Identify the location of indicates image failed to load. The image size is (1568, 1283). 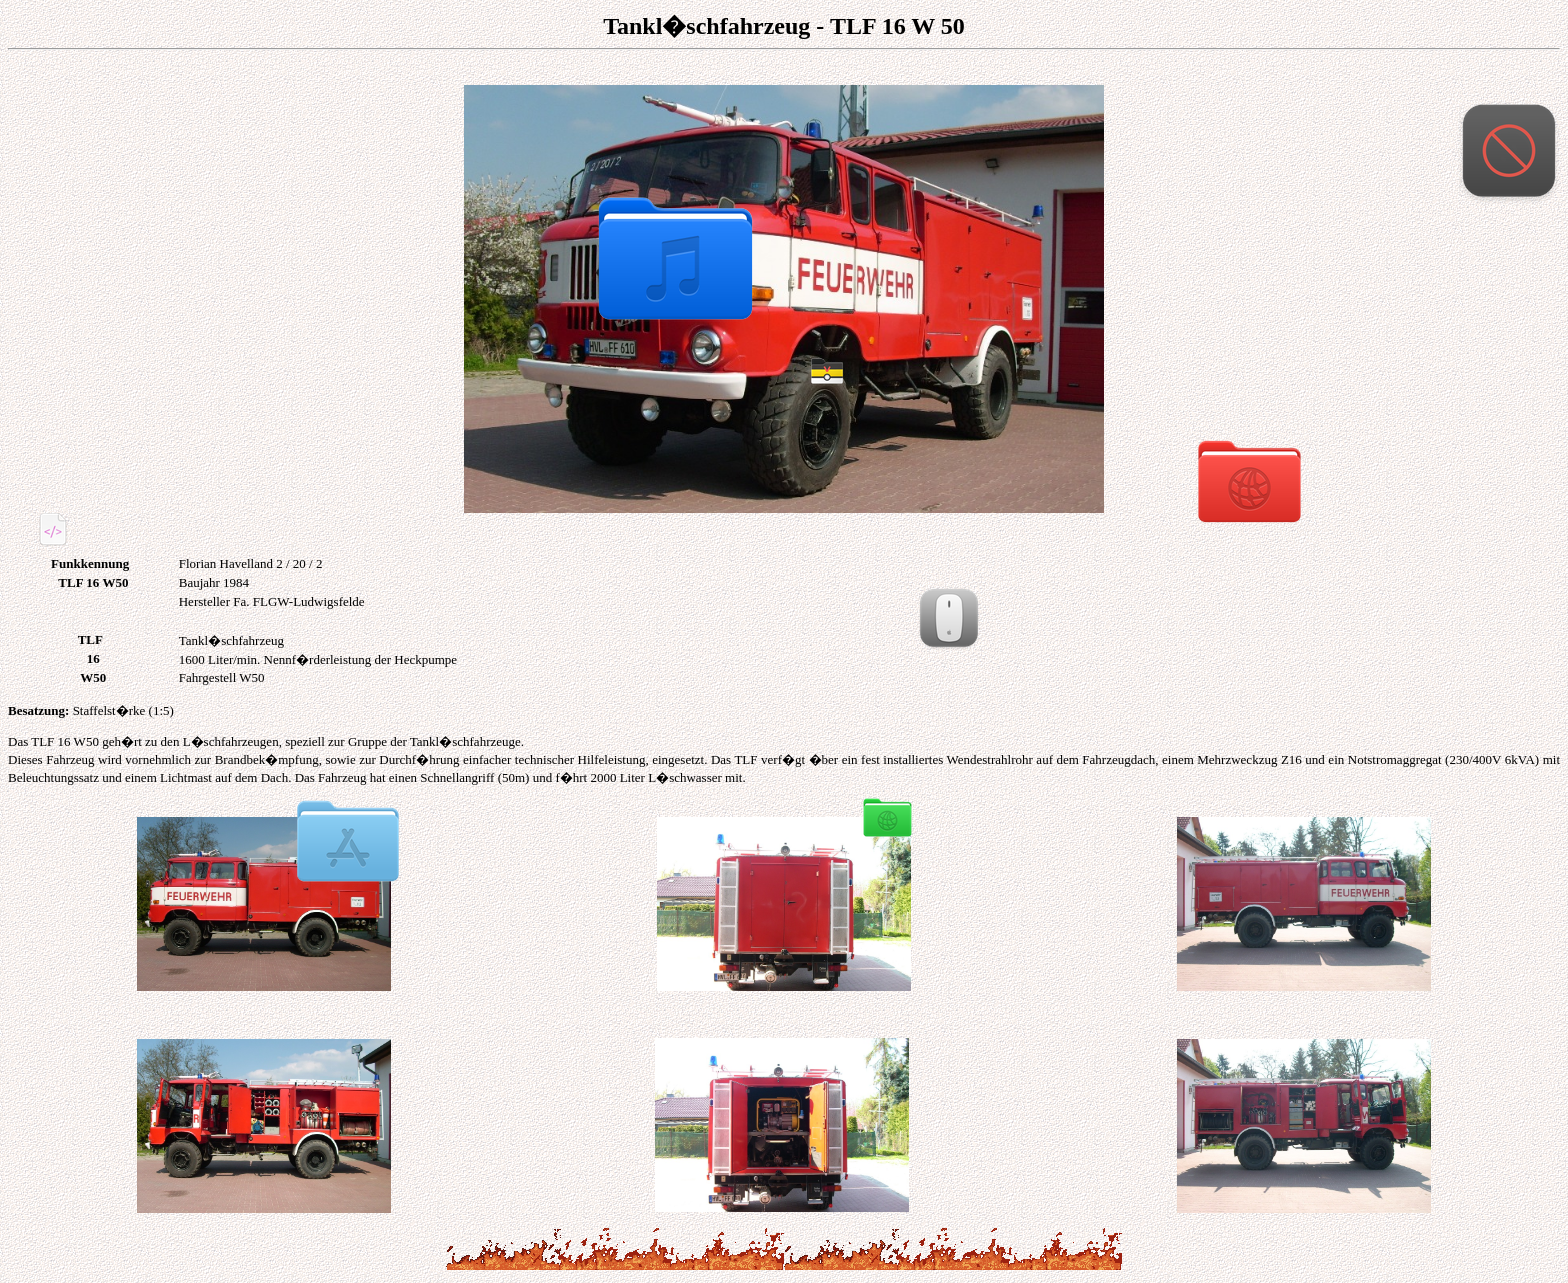
(1509, 151).